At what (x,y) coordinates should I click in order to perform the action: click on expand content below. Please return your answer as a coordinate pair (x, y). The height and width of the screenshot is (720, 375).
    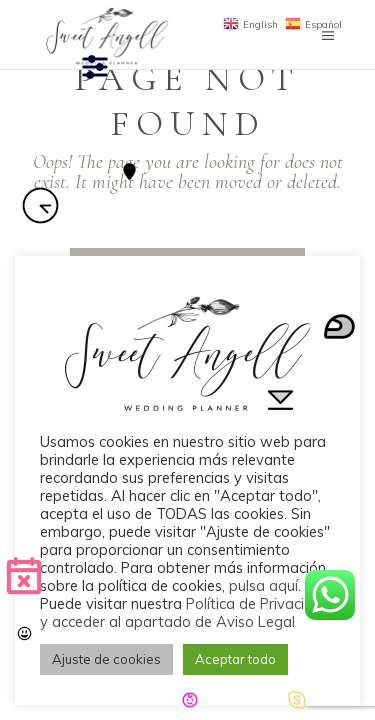
    Looking at the image, I should click on (280, 399).